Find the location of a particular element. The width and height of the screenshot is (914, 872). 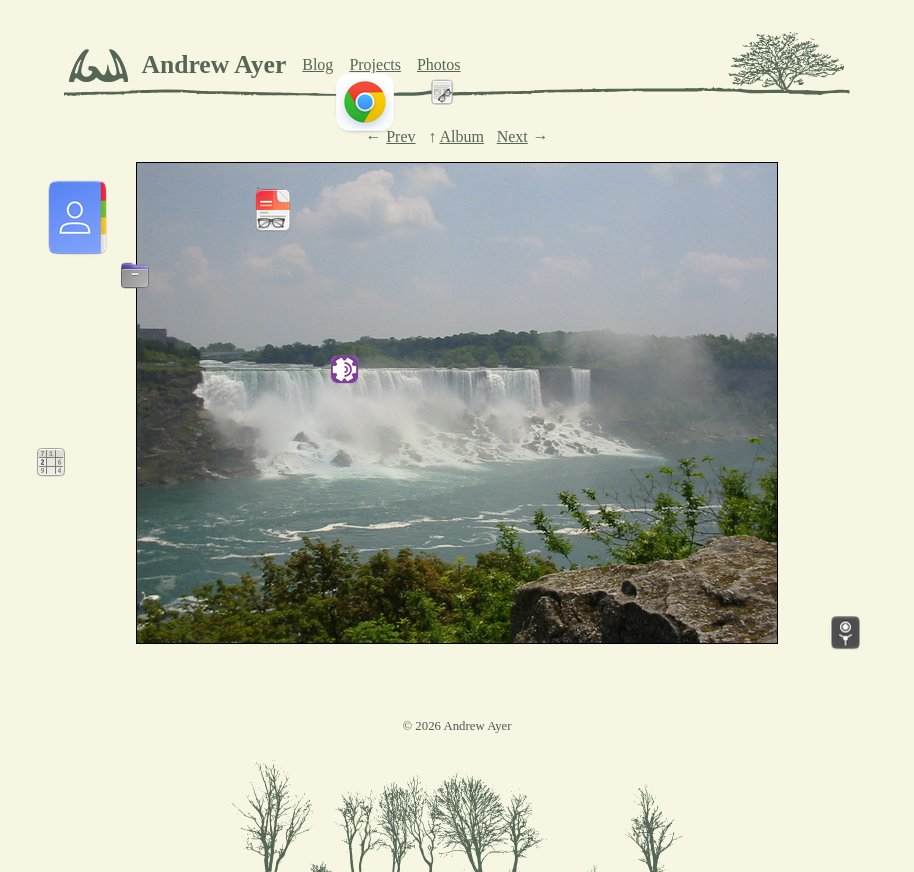

open the file manager application is located at coordinates (135, 275).